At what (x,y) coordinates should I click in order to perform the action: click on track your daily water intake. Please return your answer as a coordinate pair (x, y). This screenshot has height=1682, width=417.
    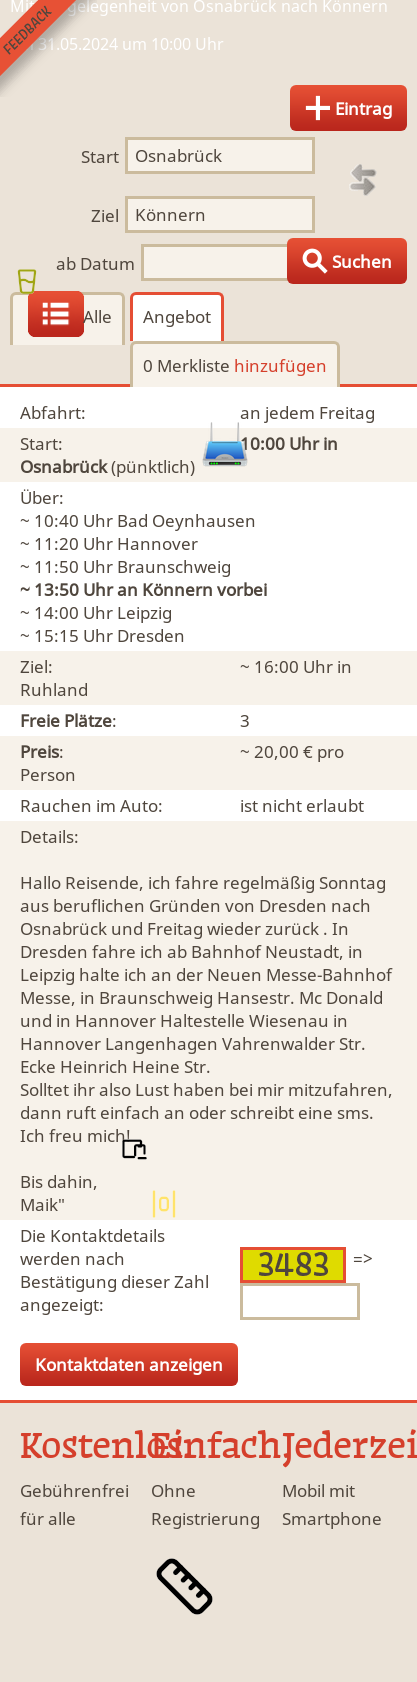
    Looking at the image, I should click on (27, 281).